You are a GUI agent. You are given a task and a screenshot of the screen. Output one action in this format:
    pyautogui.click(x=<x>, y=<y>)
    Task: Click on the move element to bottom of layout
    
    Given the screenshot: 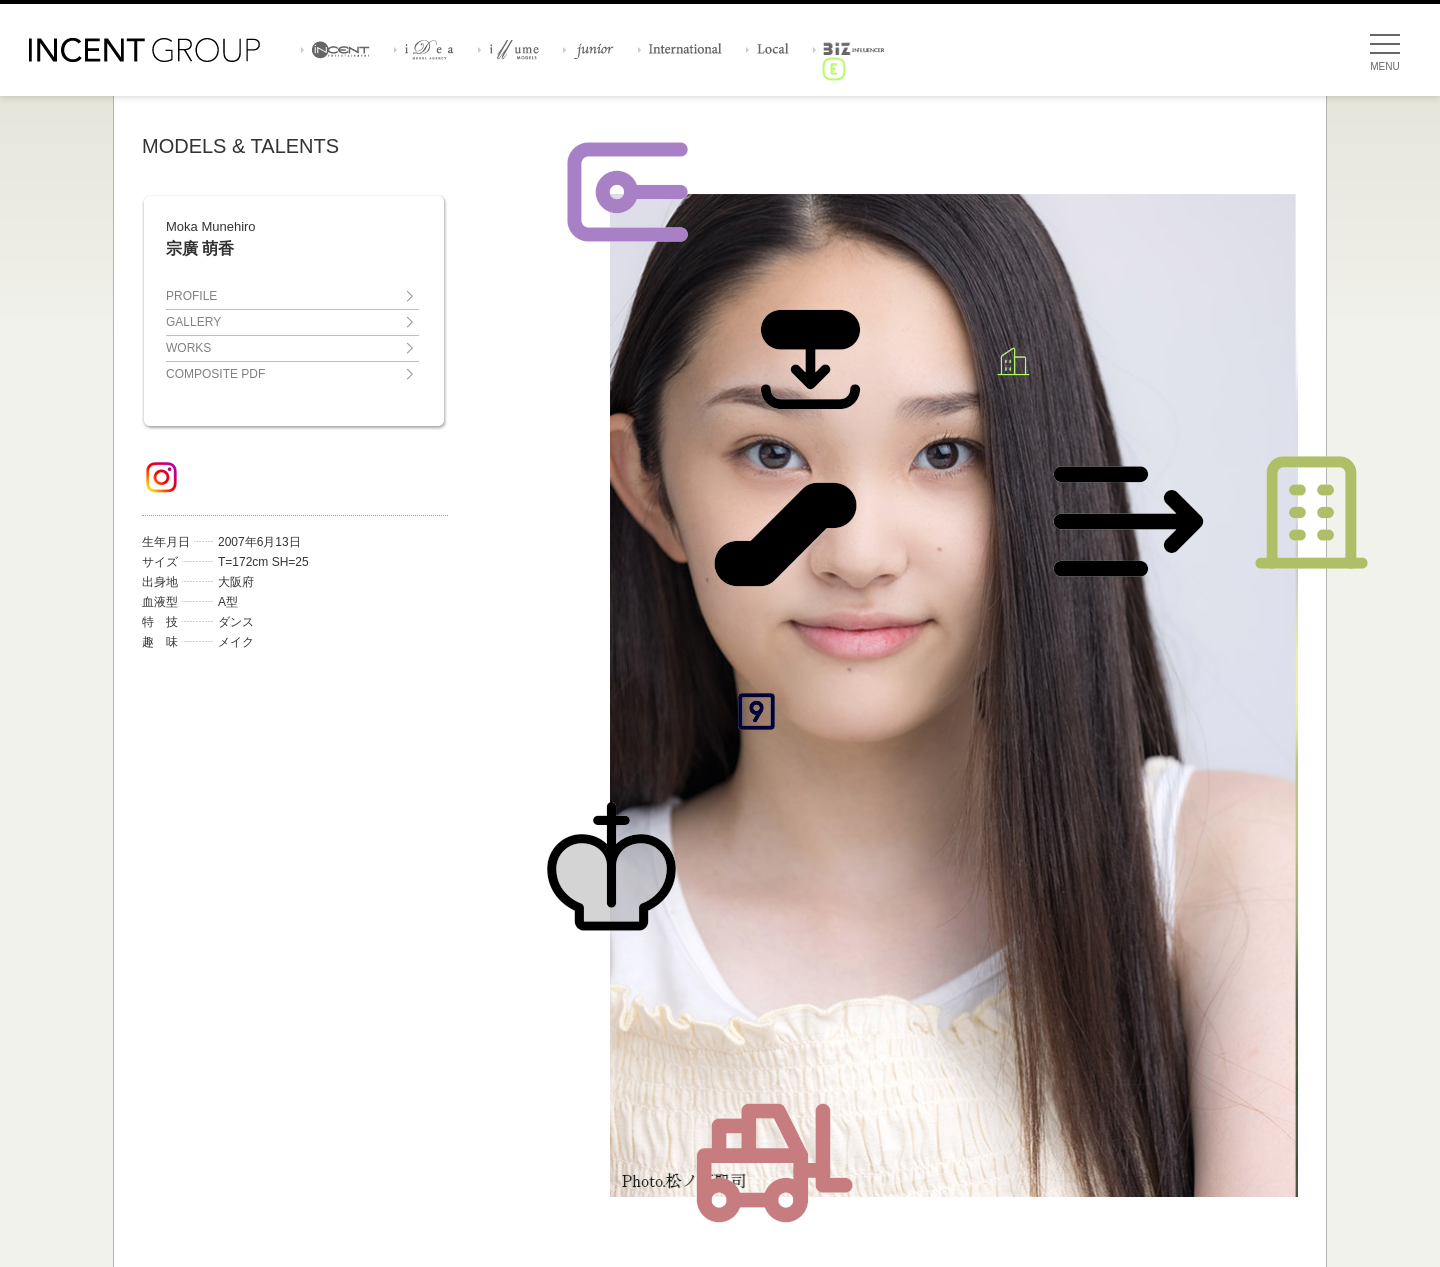 What is the action you would take?
    pyautogui.click(x=810, y=359)
    